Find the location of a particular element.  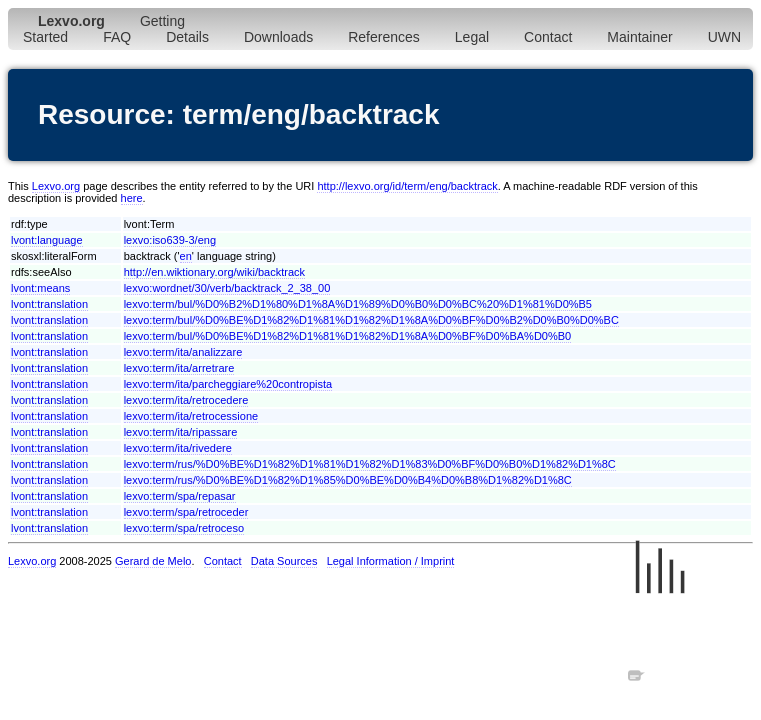

adjust audio equalizer settings is located at coordinates (662, 567).